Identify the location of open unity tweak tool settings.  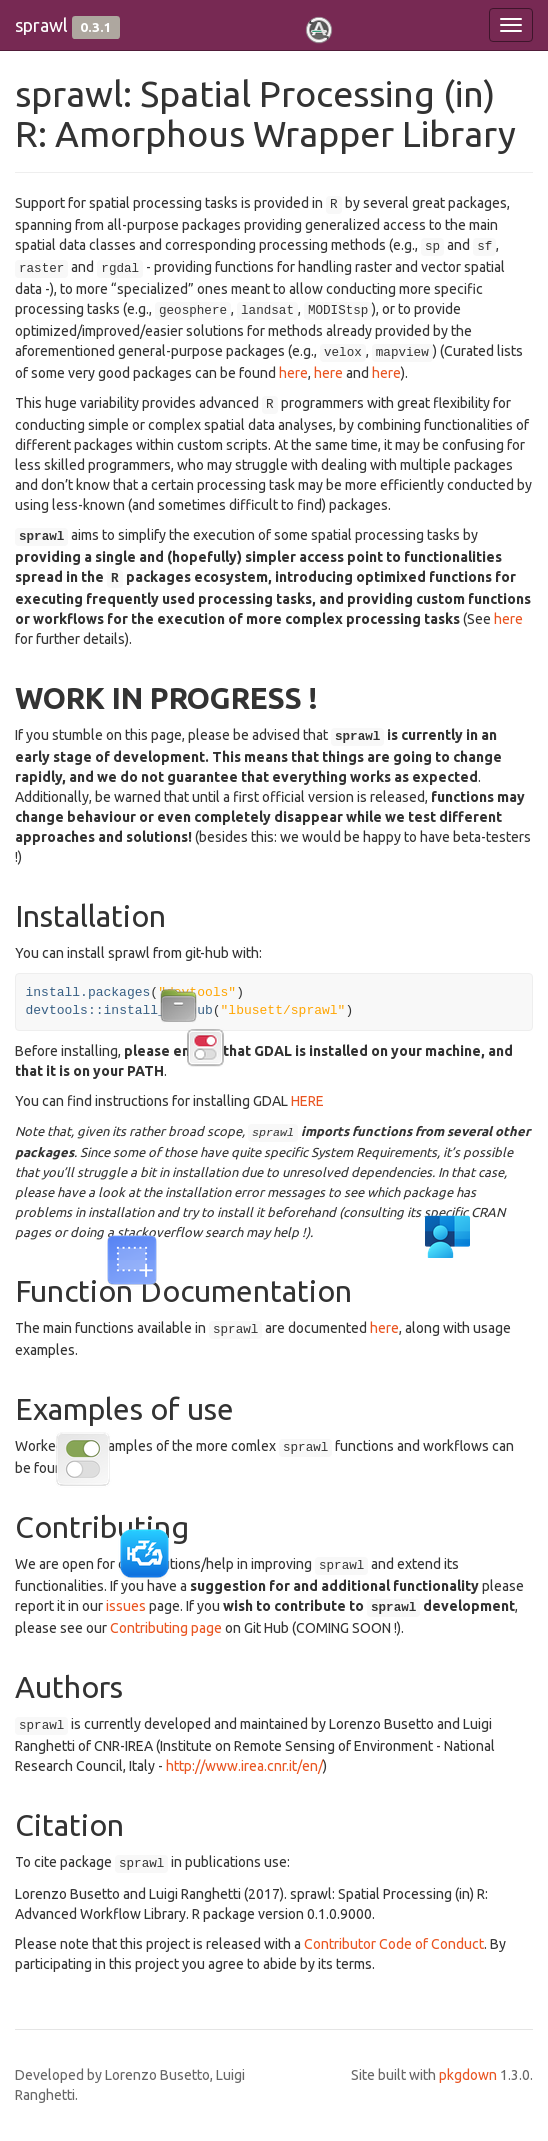
(205, 1047).